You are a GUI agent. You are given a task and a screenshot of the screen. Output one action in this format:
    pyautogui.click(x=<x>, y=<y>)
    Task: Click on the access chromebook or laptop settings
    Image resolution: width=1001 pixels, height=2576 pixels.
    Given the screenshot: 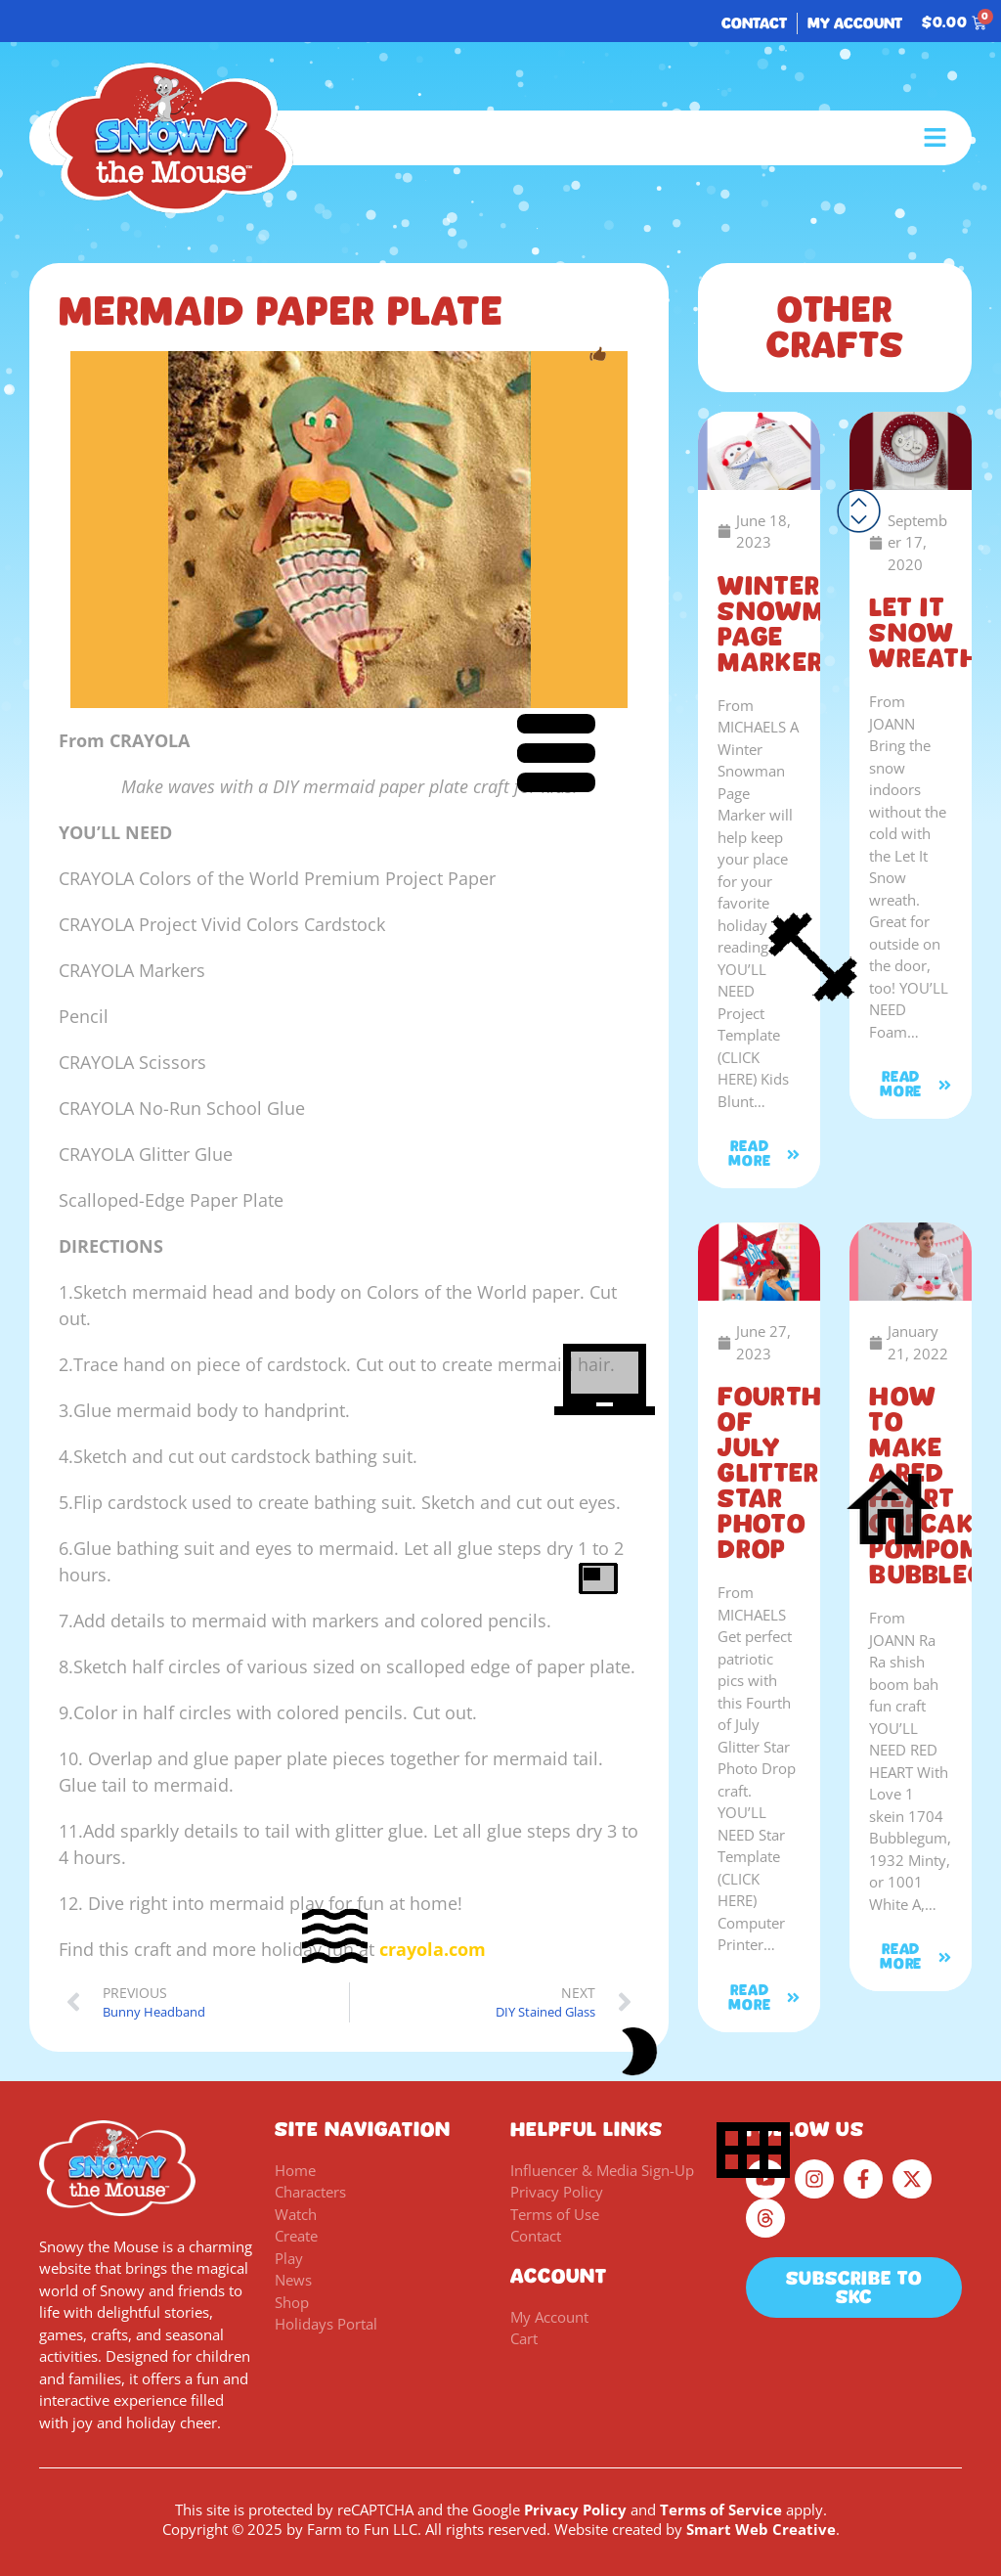 What is the action you would take?
    pyautogui.click(x=604, y=1381)
    